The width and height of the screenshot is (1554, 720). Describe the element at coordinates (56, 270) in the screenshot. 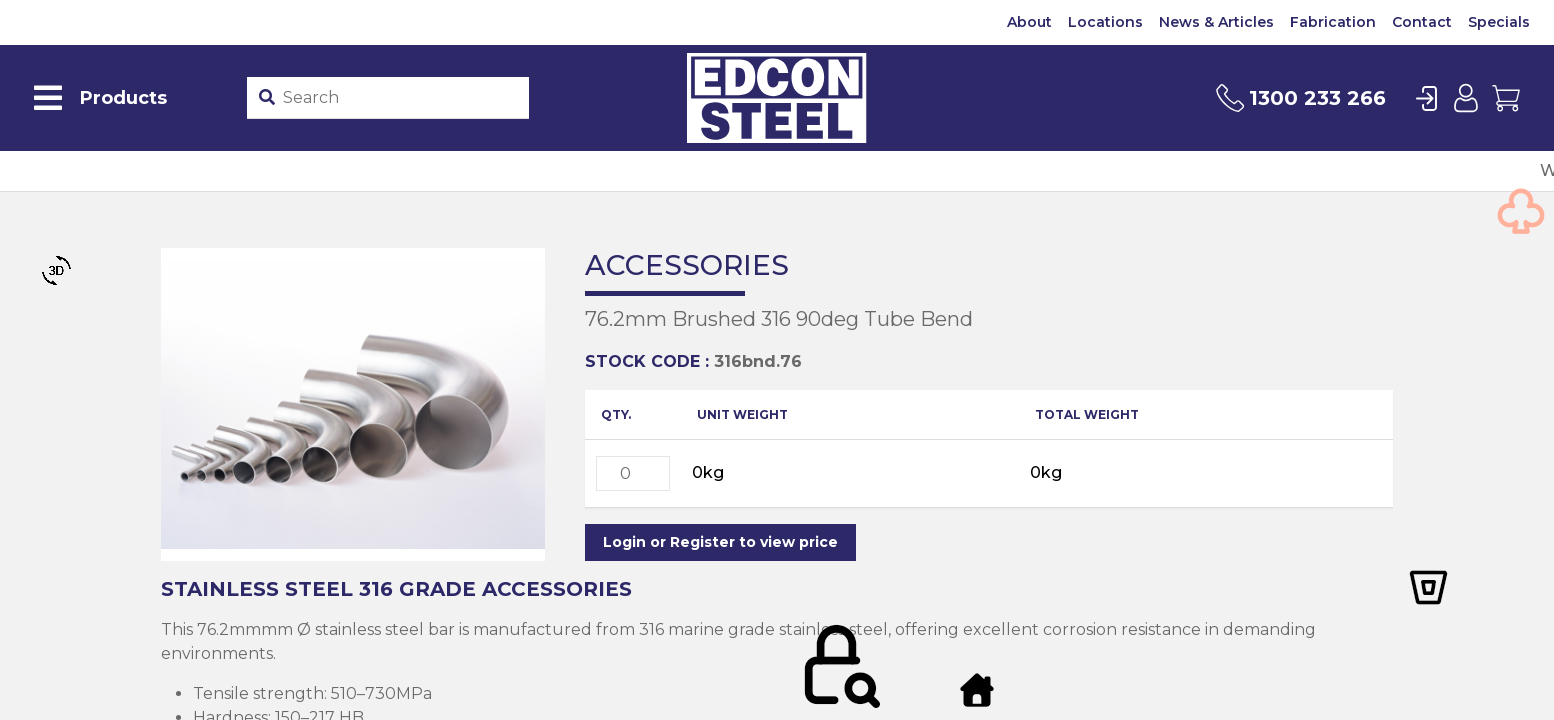

I see `rotate object to view in 3d` at that location.